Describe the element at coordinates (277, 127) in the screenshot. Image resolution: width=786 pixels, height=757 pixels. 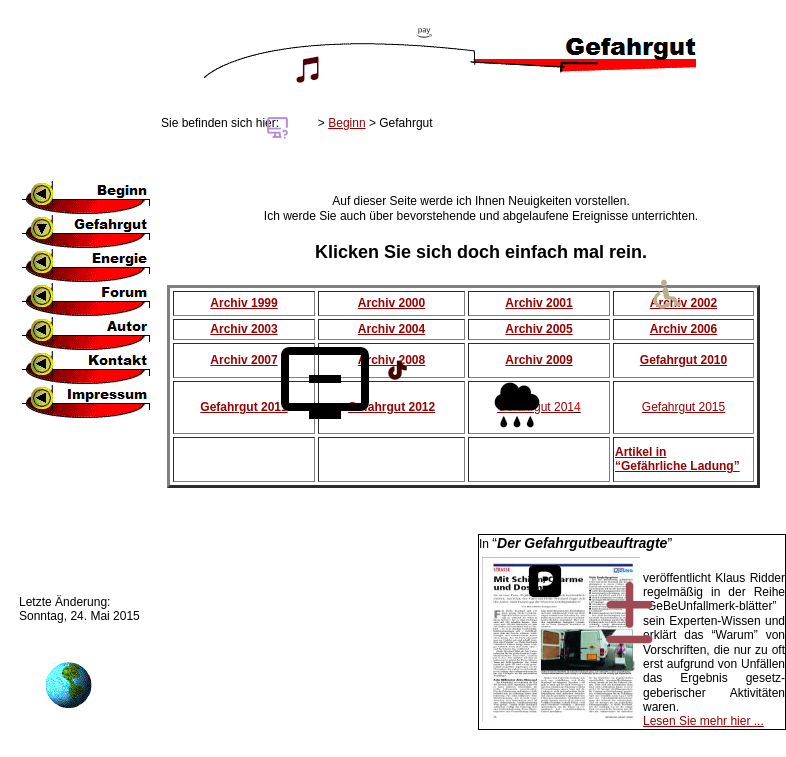
I see `get help or support for your desktop device` at that location.